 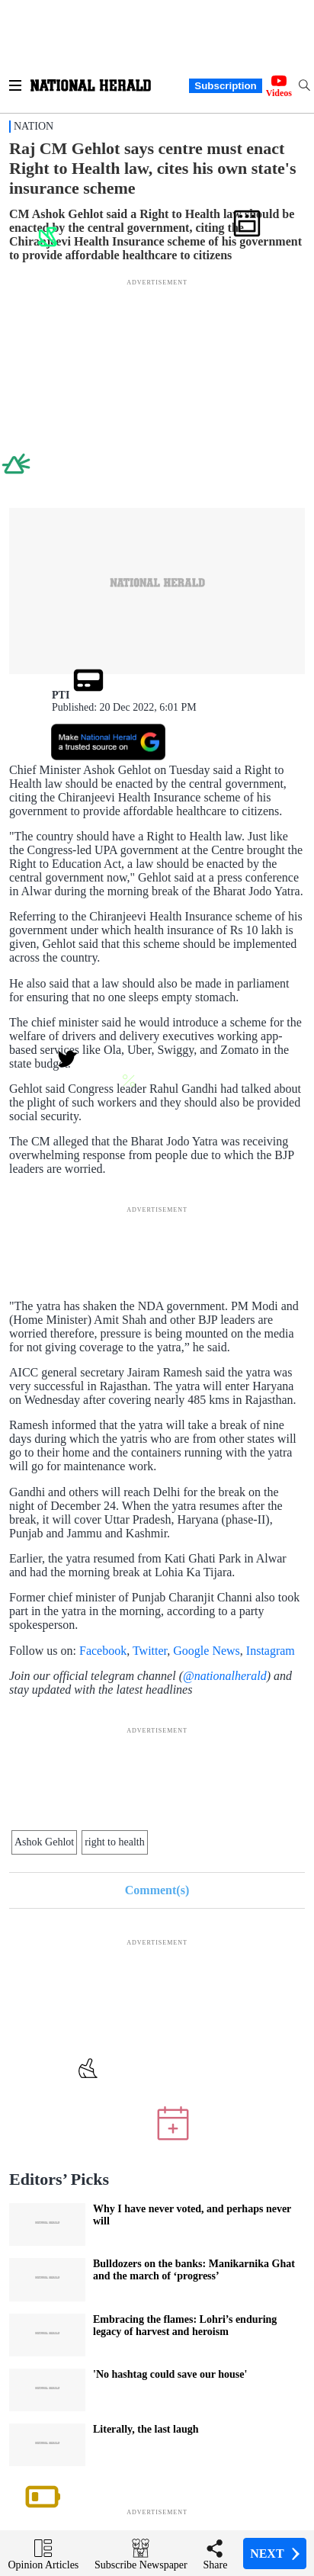 What do you see at coordinates (88, 680) in the screenshot?
I see `indicates pager or beeper device` at bounding box center [88, 680].